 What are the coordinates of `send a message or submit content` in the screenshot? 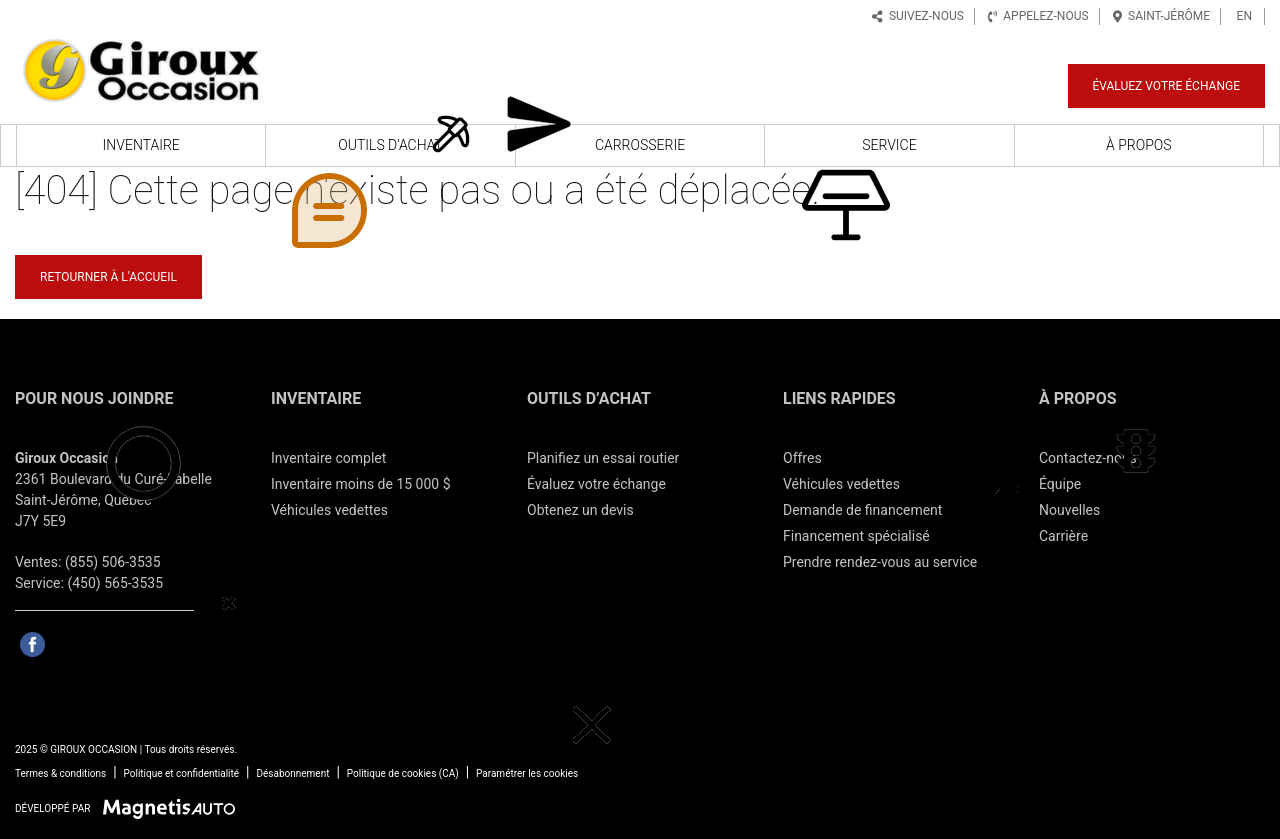 It's located at (540, 124).